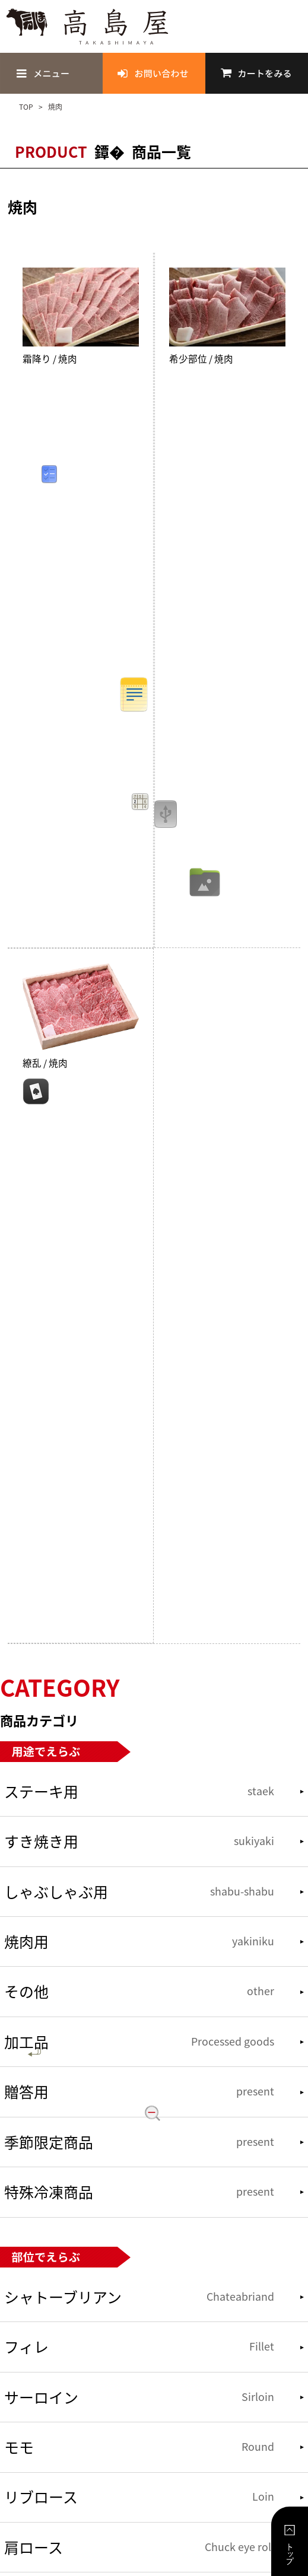 The image size is (308, 2576). I want to click on open the to-do list app, so click(49, 474).